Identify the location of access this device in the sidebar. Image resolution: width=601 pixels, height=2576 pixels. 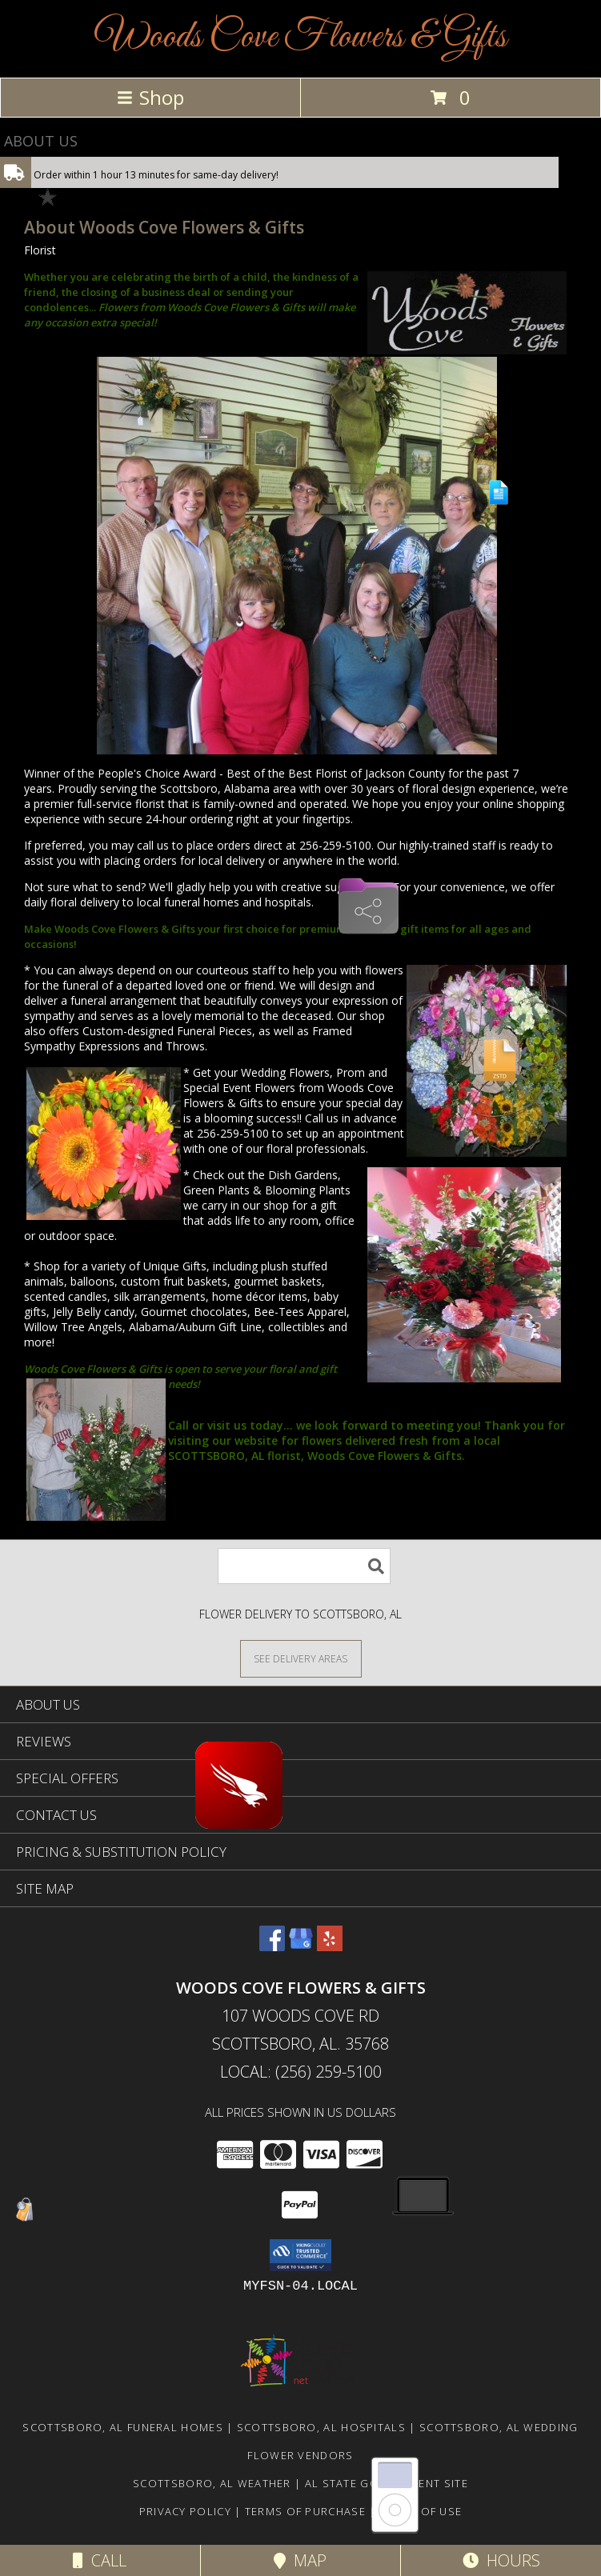
(423, 2195).